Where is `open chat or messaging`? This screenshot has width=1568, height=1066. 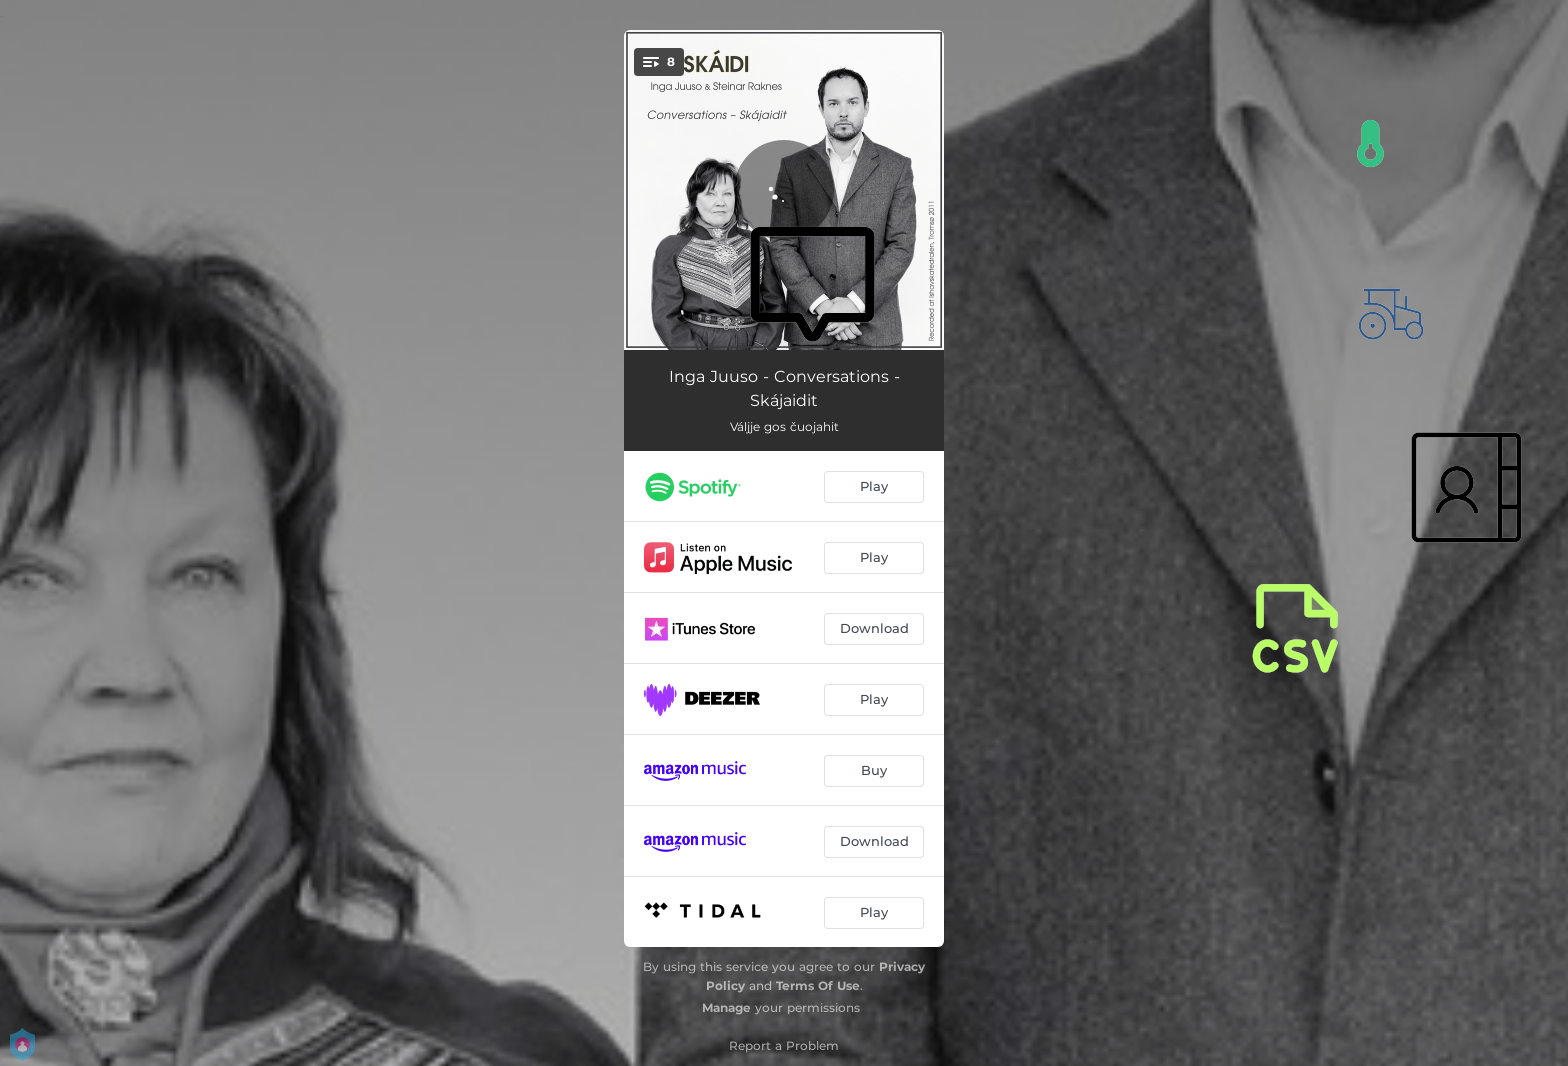 open chat or messaging is located at coordinates (812, 279).